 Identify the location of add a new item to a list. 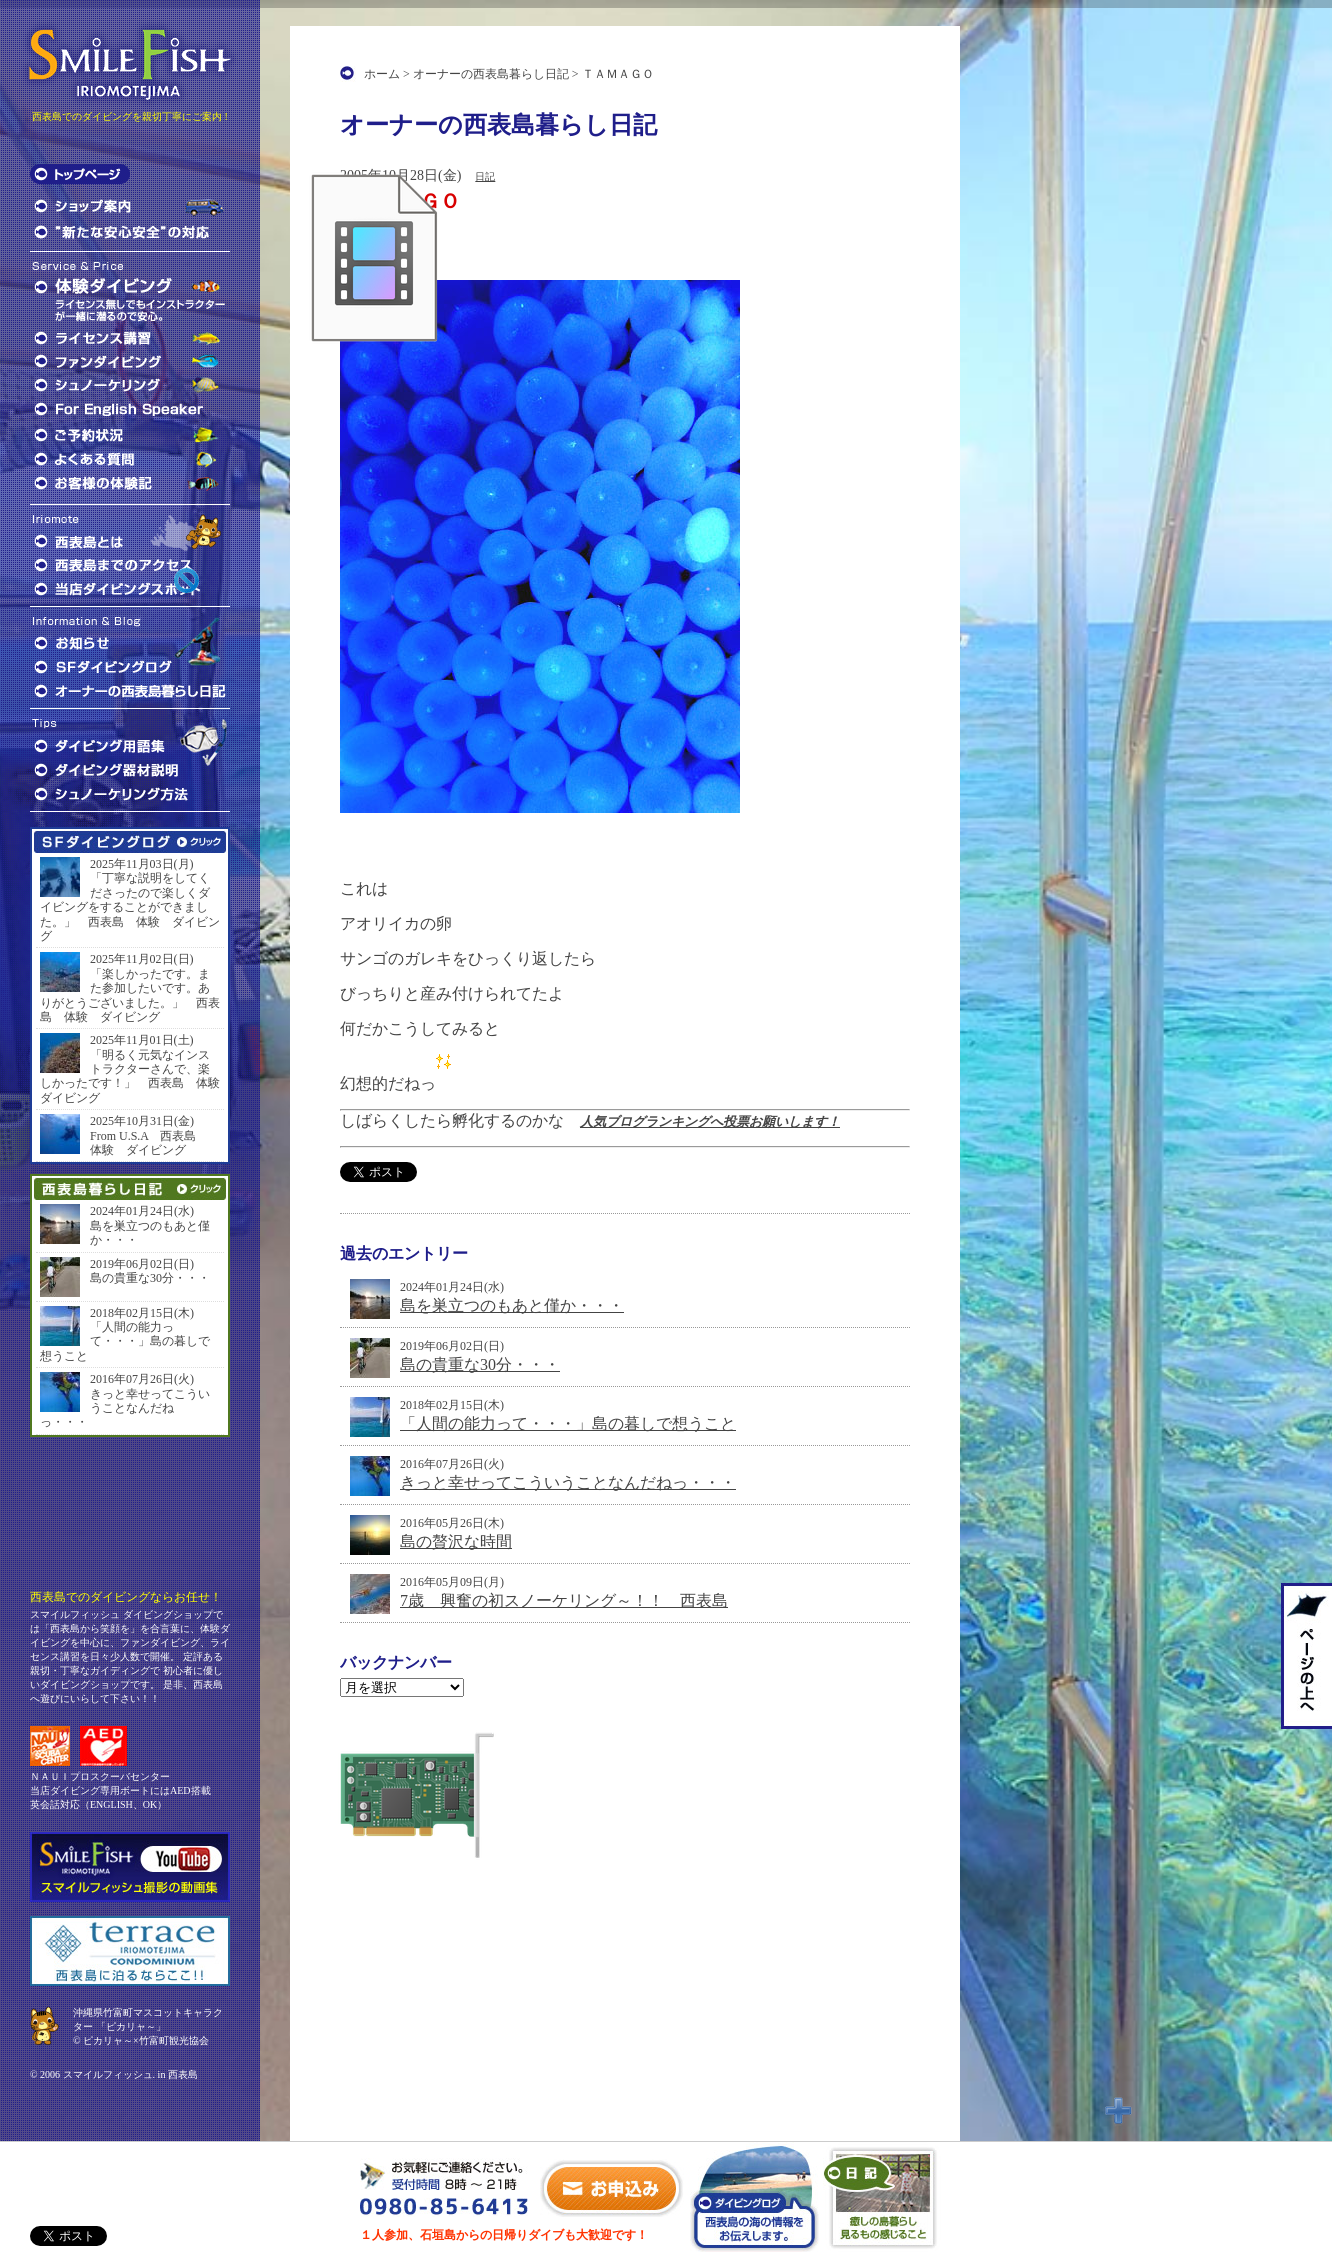
(1117, 2111).